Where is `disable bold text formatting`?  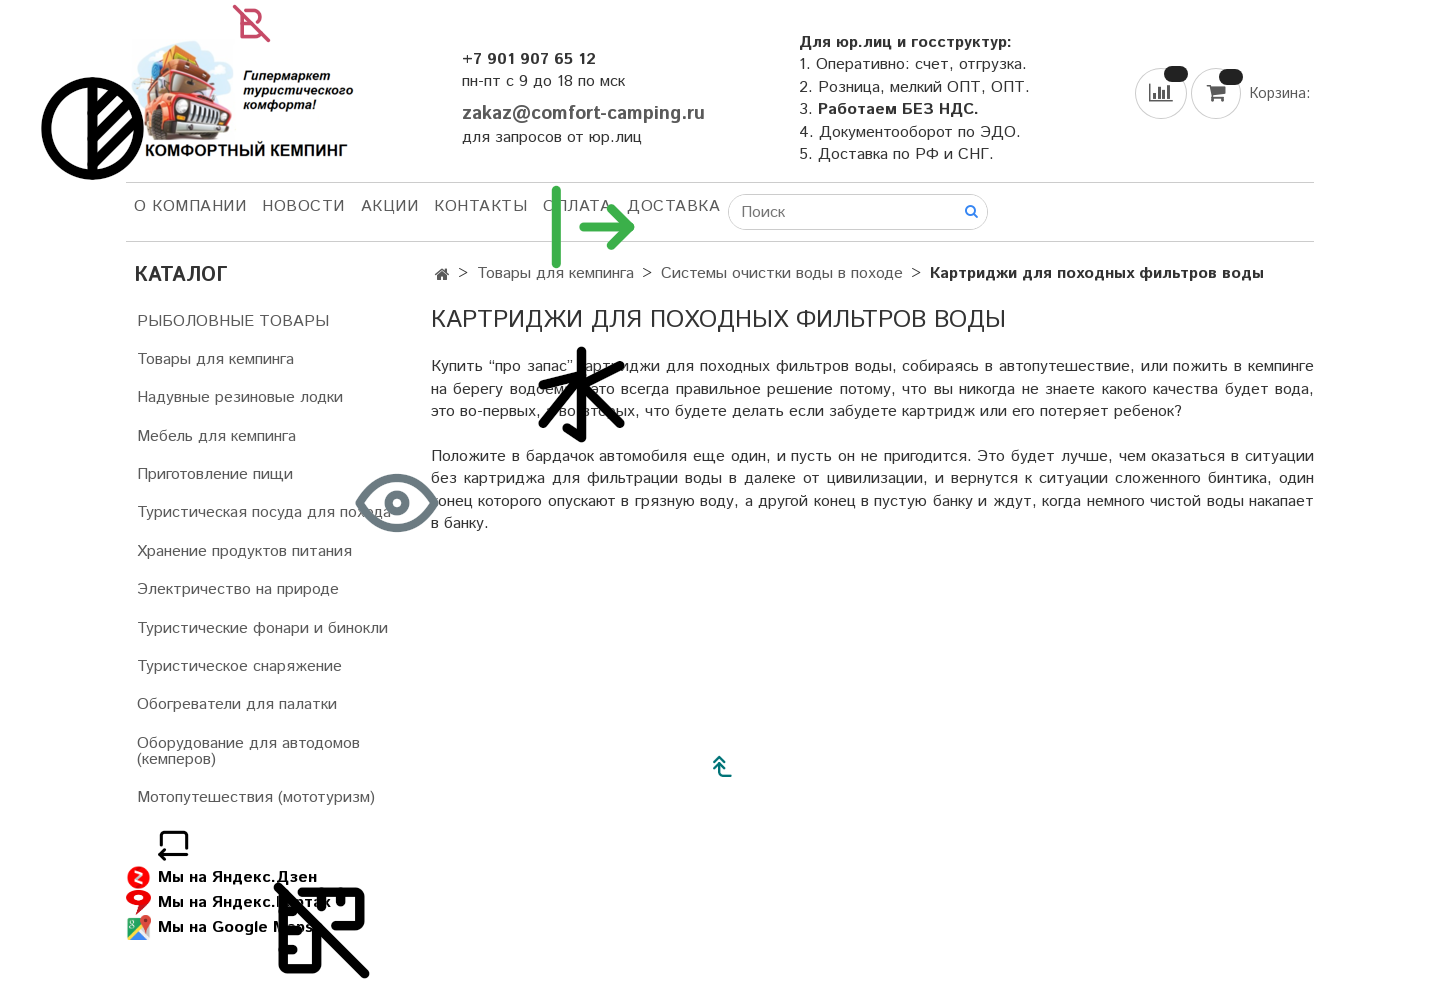
disable bold text formatting is located at coordinates (251, 23).